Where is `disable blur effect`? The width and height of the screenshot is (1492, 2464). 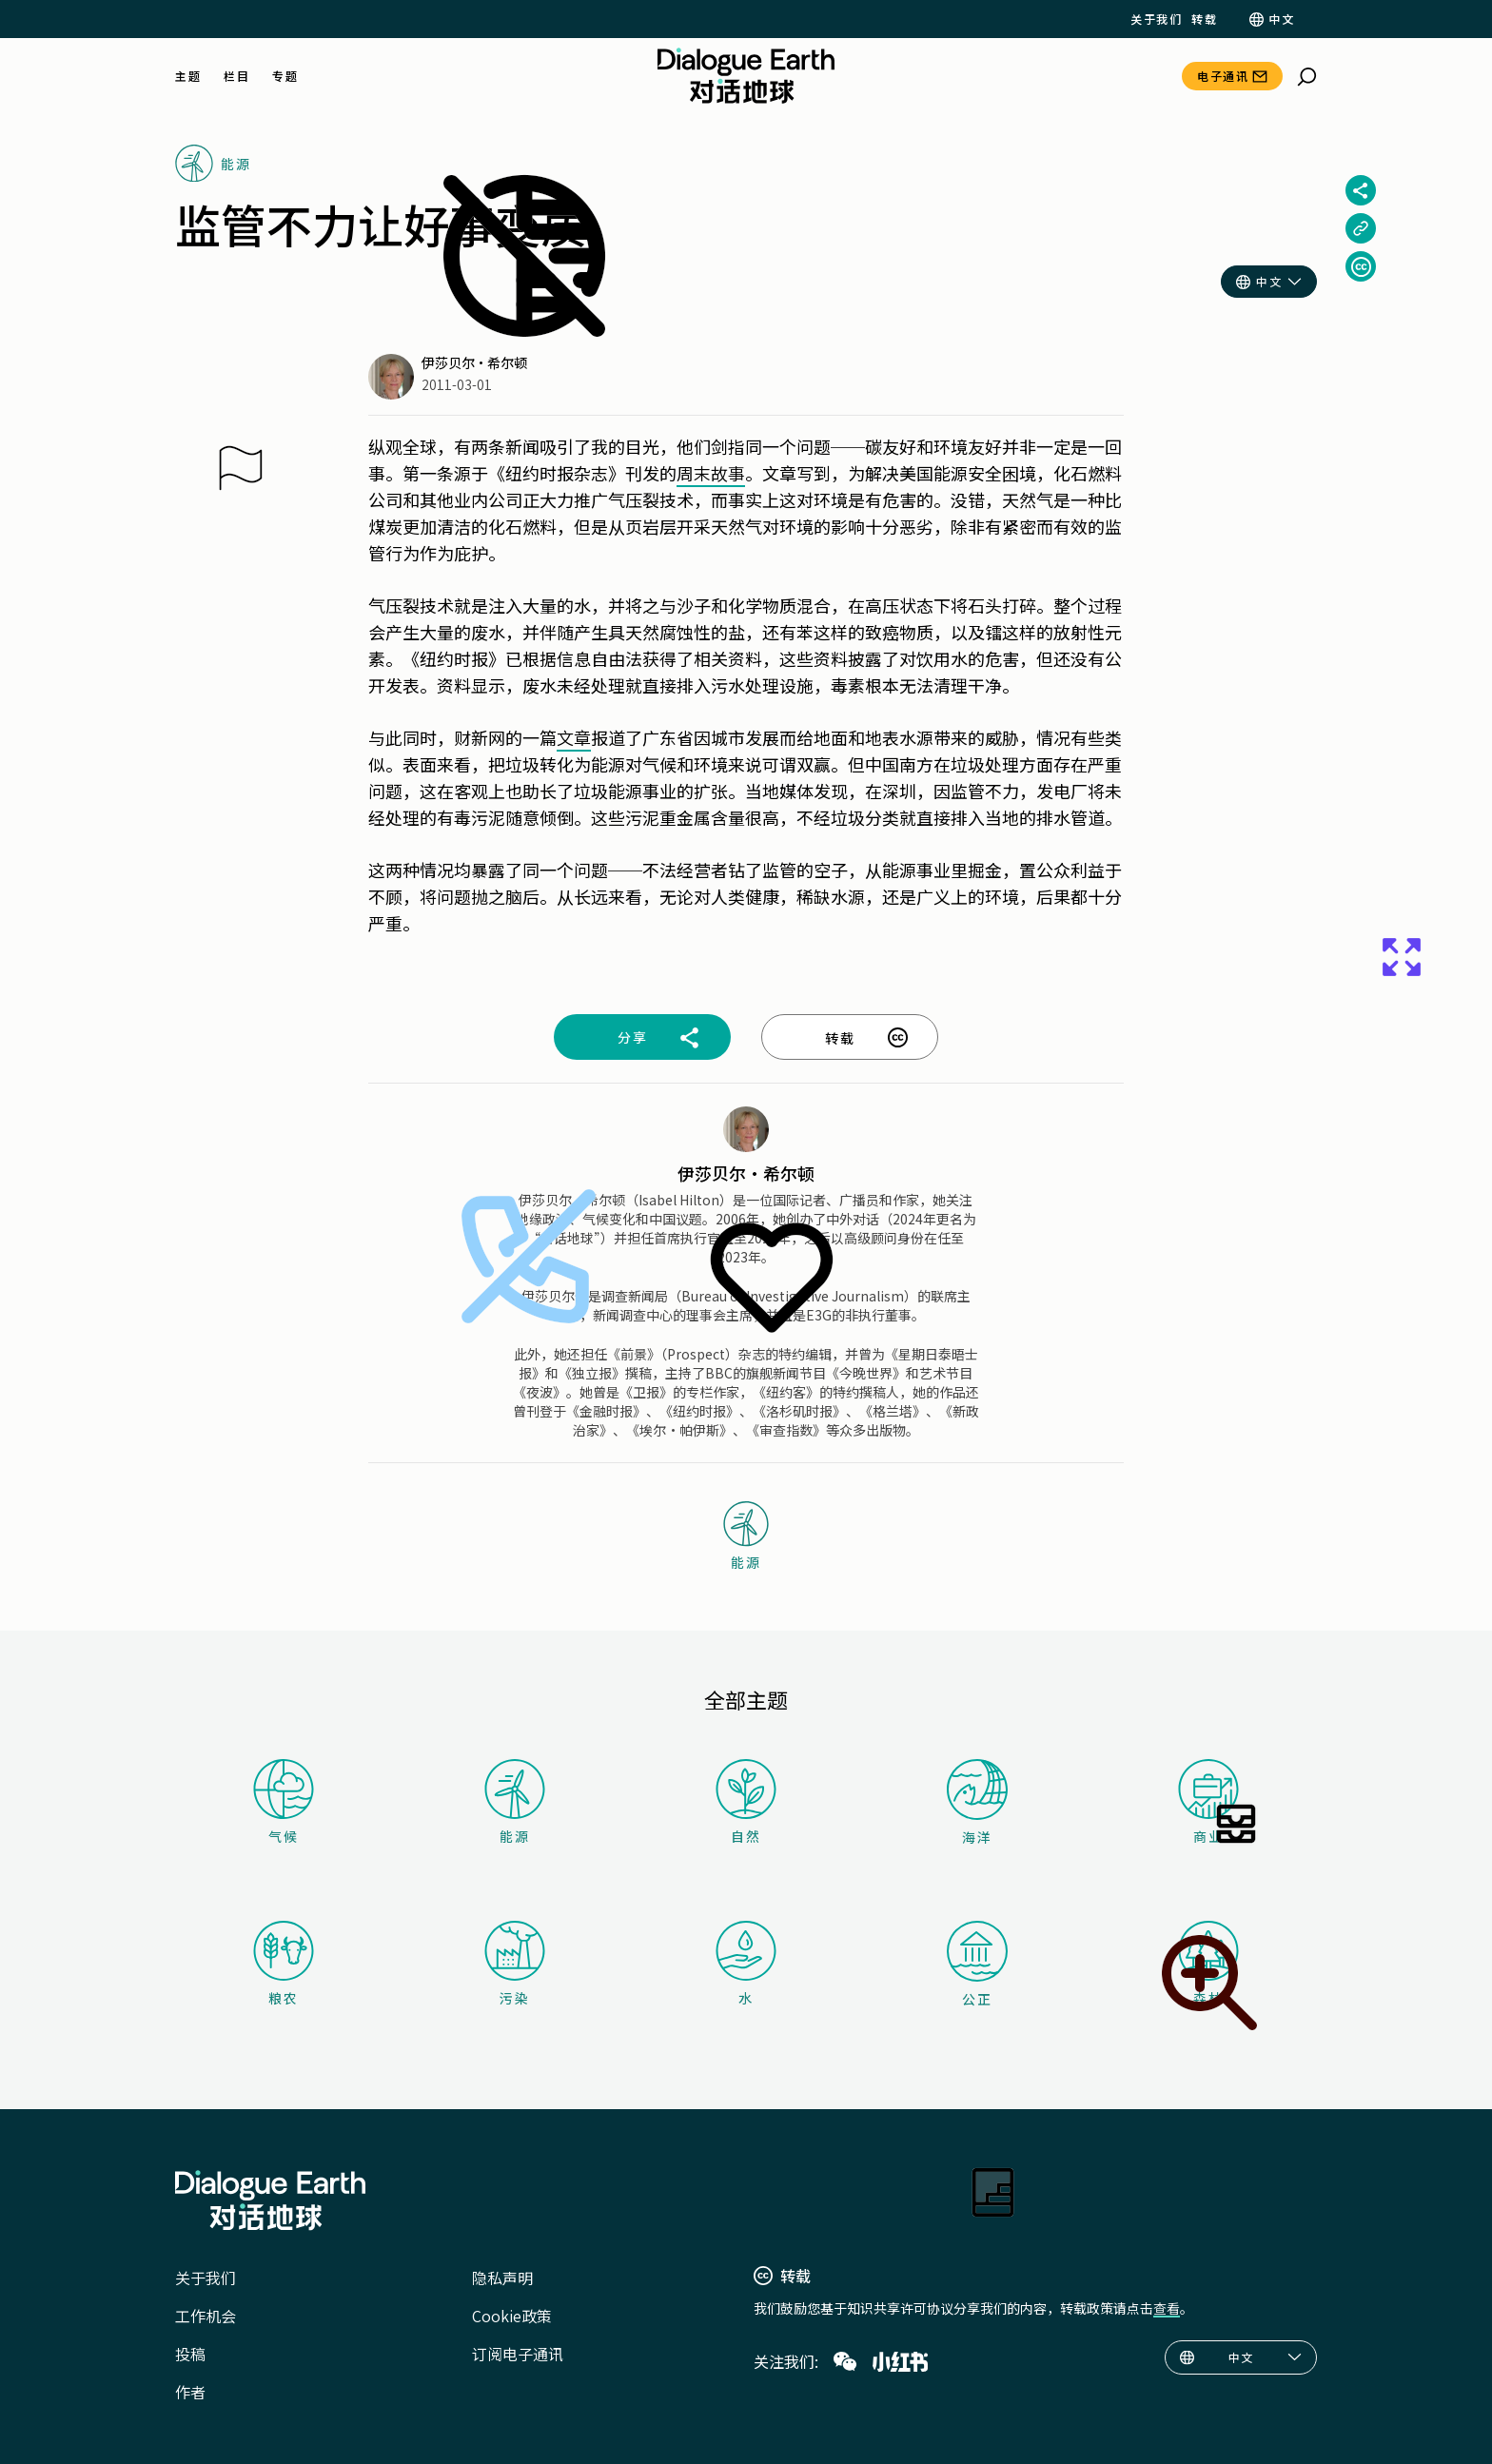
disable blur effect is located at coordinates (524, 256).